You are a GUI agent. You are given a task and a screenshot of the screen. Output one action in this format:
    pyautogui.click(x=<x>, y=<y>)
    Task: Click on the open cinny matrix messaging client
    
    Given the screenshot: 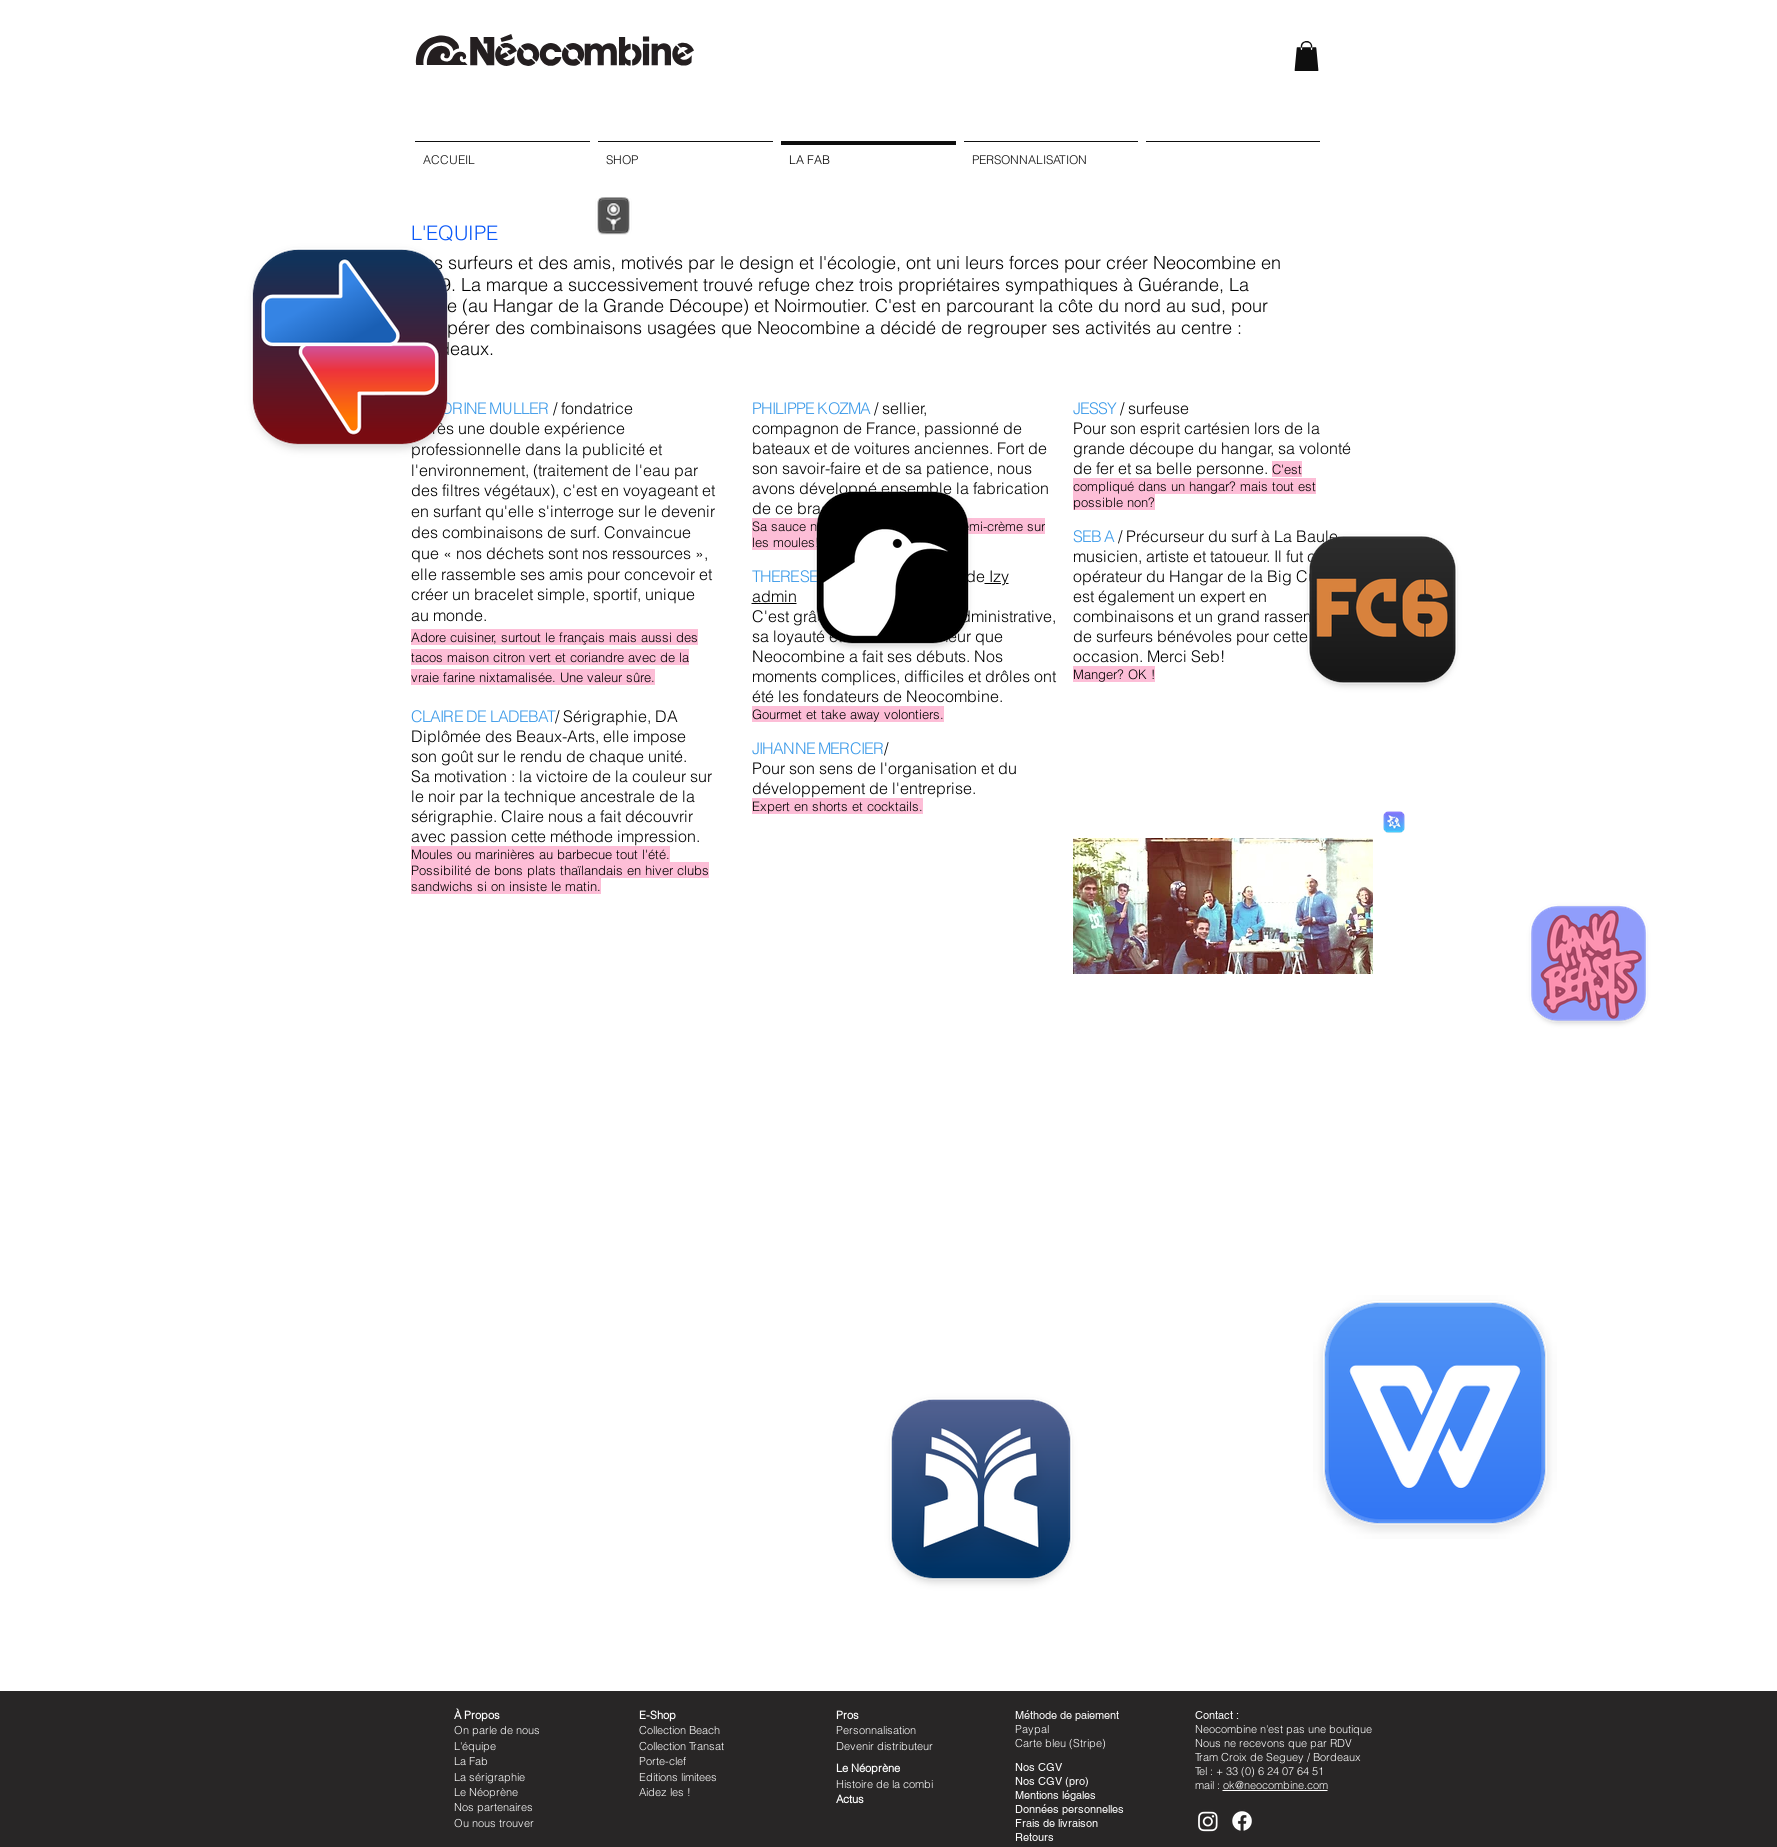 What is the action you would take?
    pyautogui.click(x=892, y=567)
    